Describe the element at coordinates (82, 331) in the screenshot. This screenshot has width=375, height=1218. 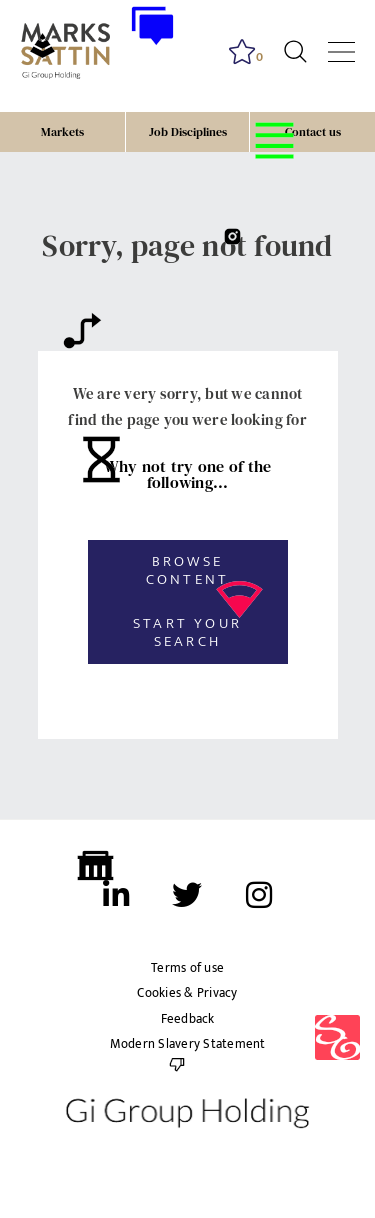
I see `get directions to a destination` at that location.